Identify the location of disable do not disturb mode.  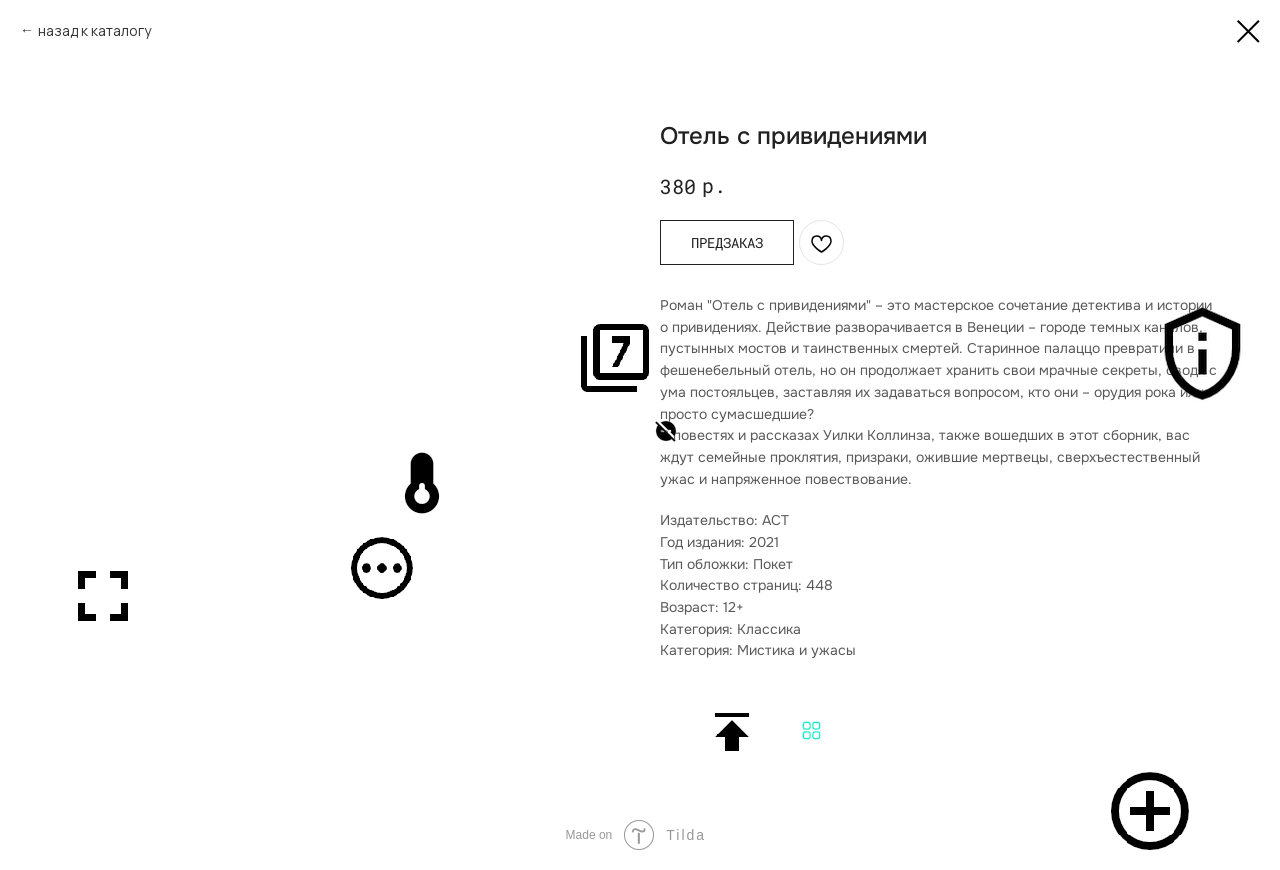
(666, 431).